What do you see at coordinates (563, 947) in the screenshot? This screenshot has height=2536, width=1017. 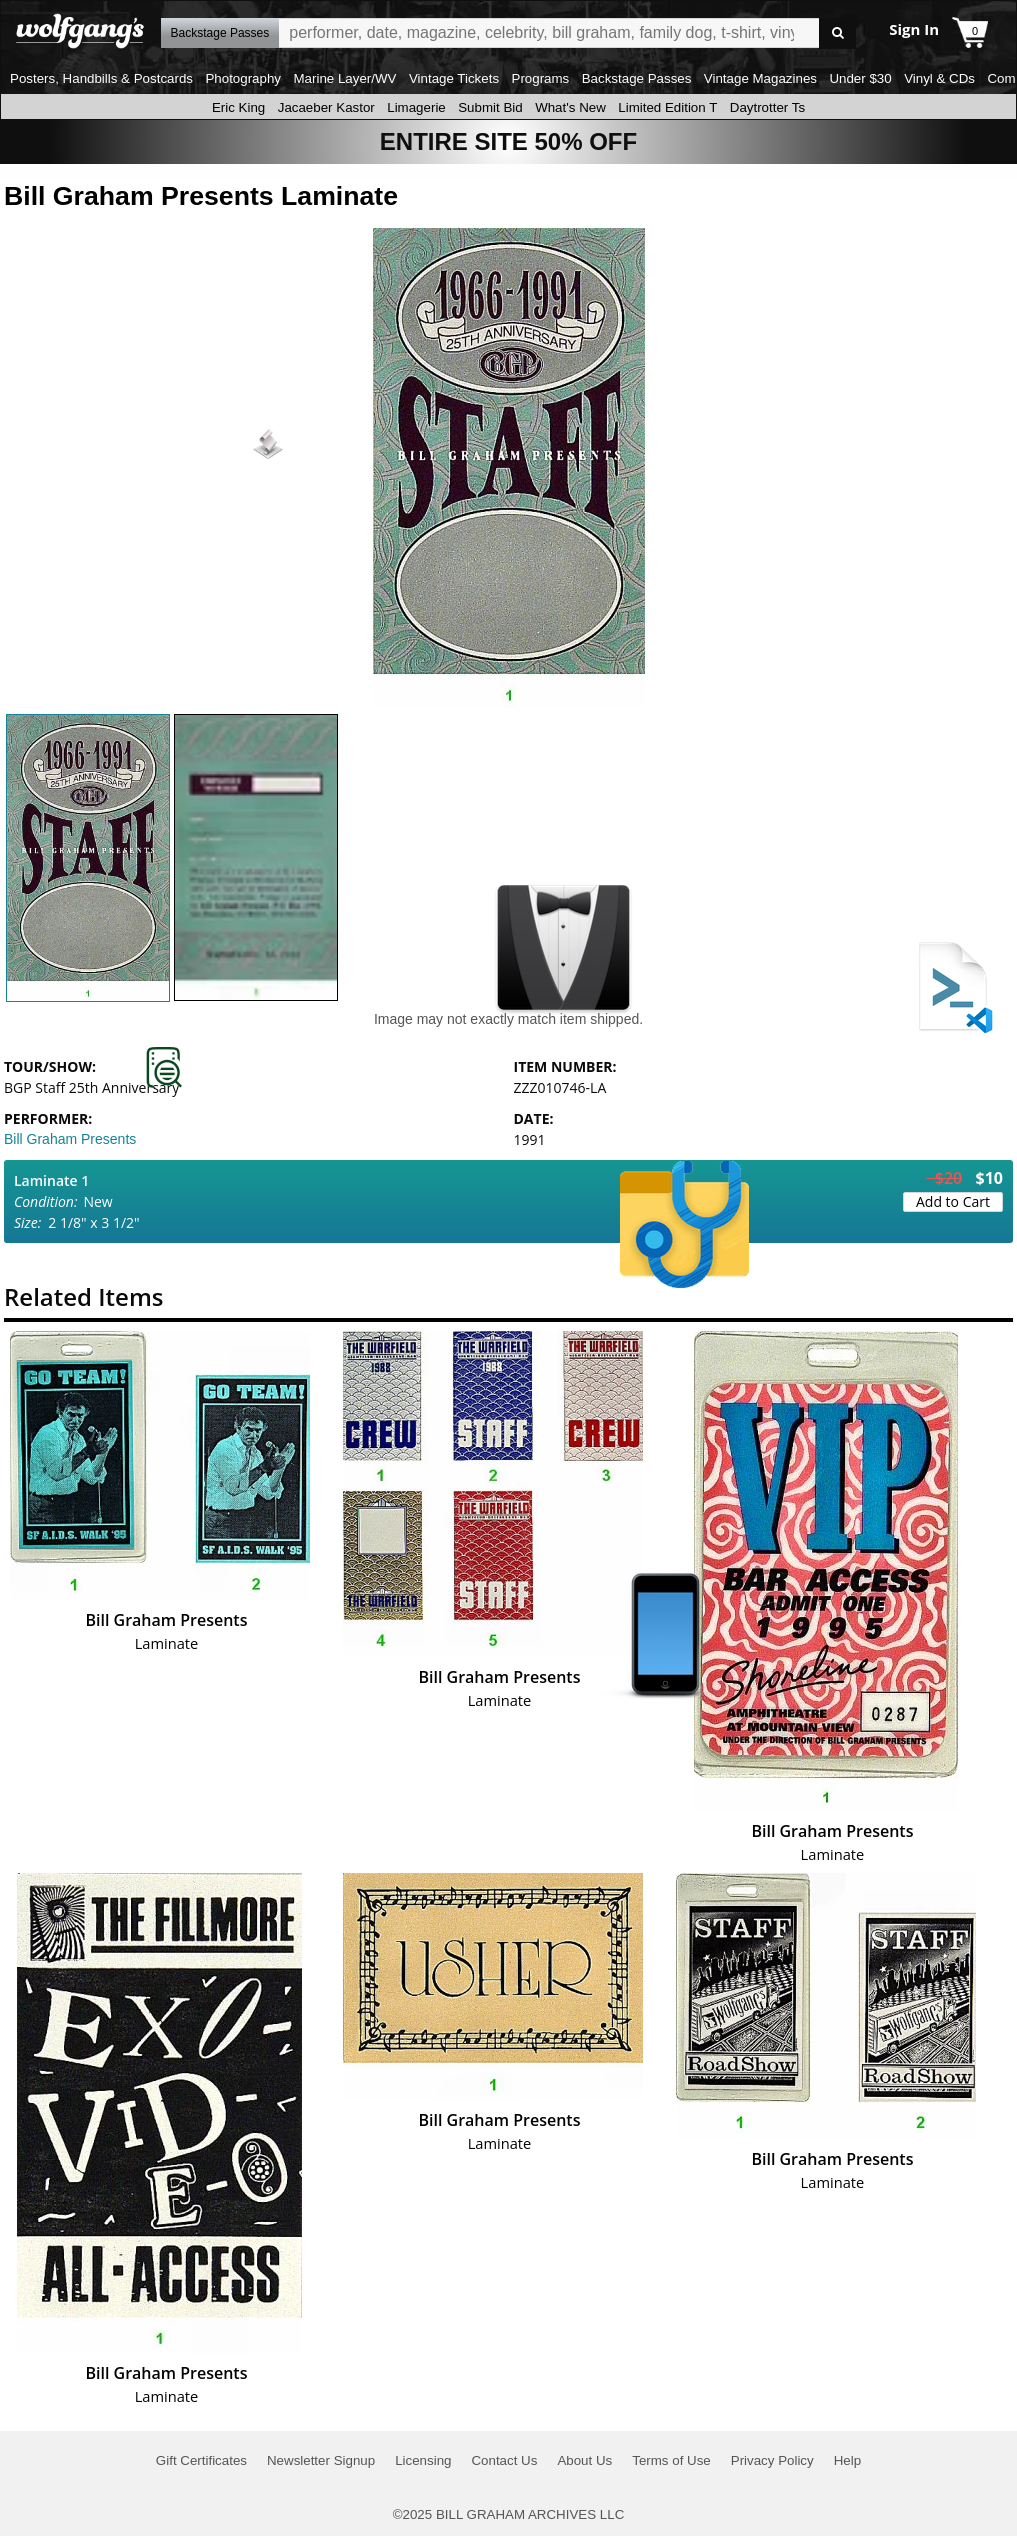 I see `manage digital certificates and security credentials` at bounding box center [563, 947].